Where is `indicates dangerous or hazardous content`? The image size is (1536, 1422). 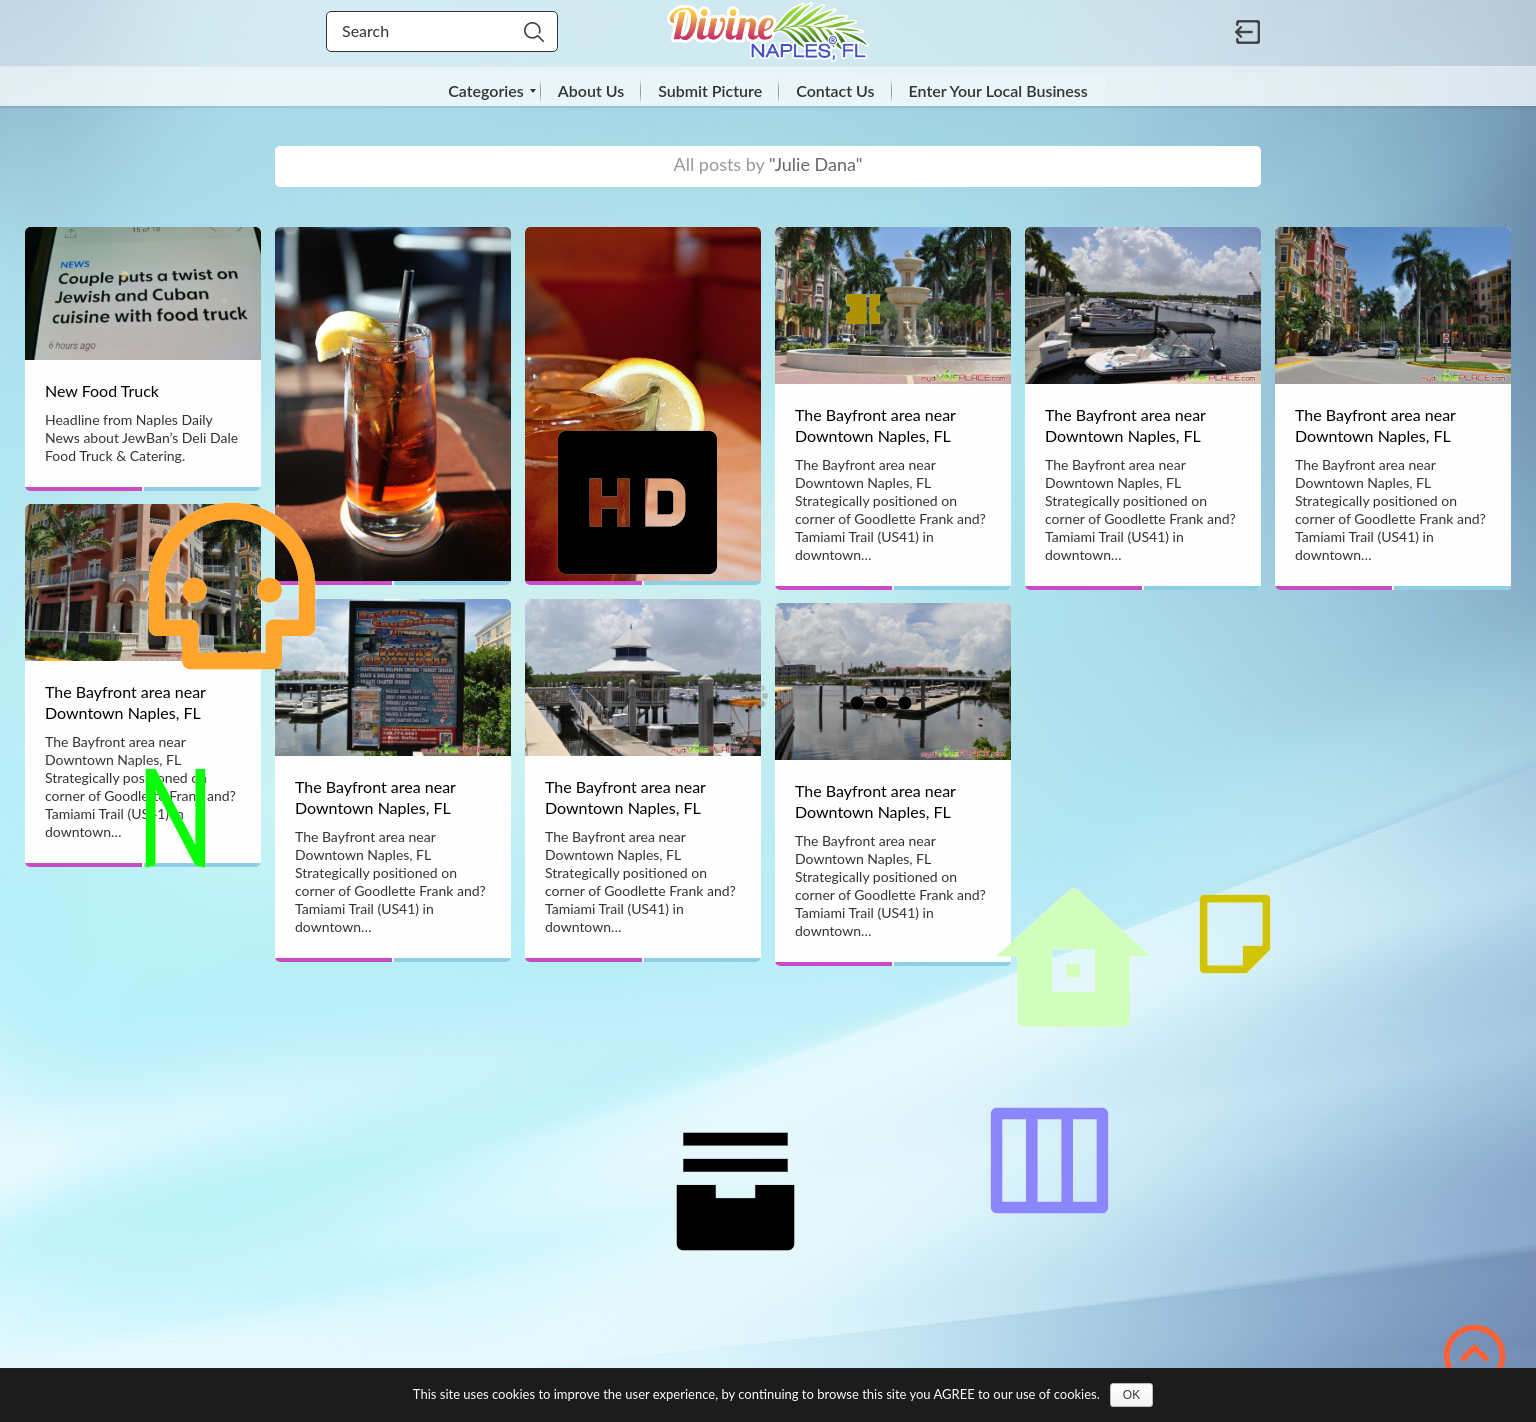
indicates dangerous or hazardous content is located at coordinates (232, 586).